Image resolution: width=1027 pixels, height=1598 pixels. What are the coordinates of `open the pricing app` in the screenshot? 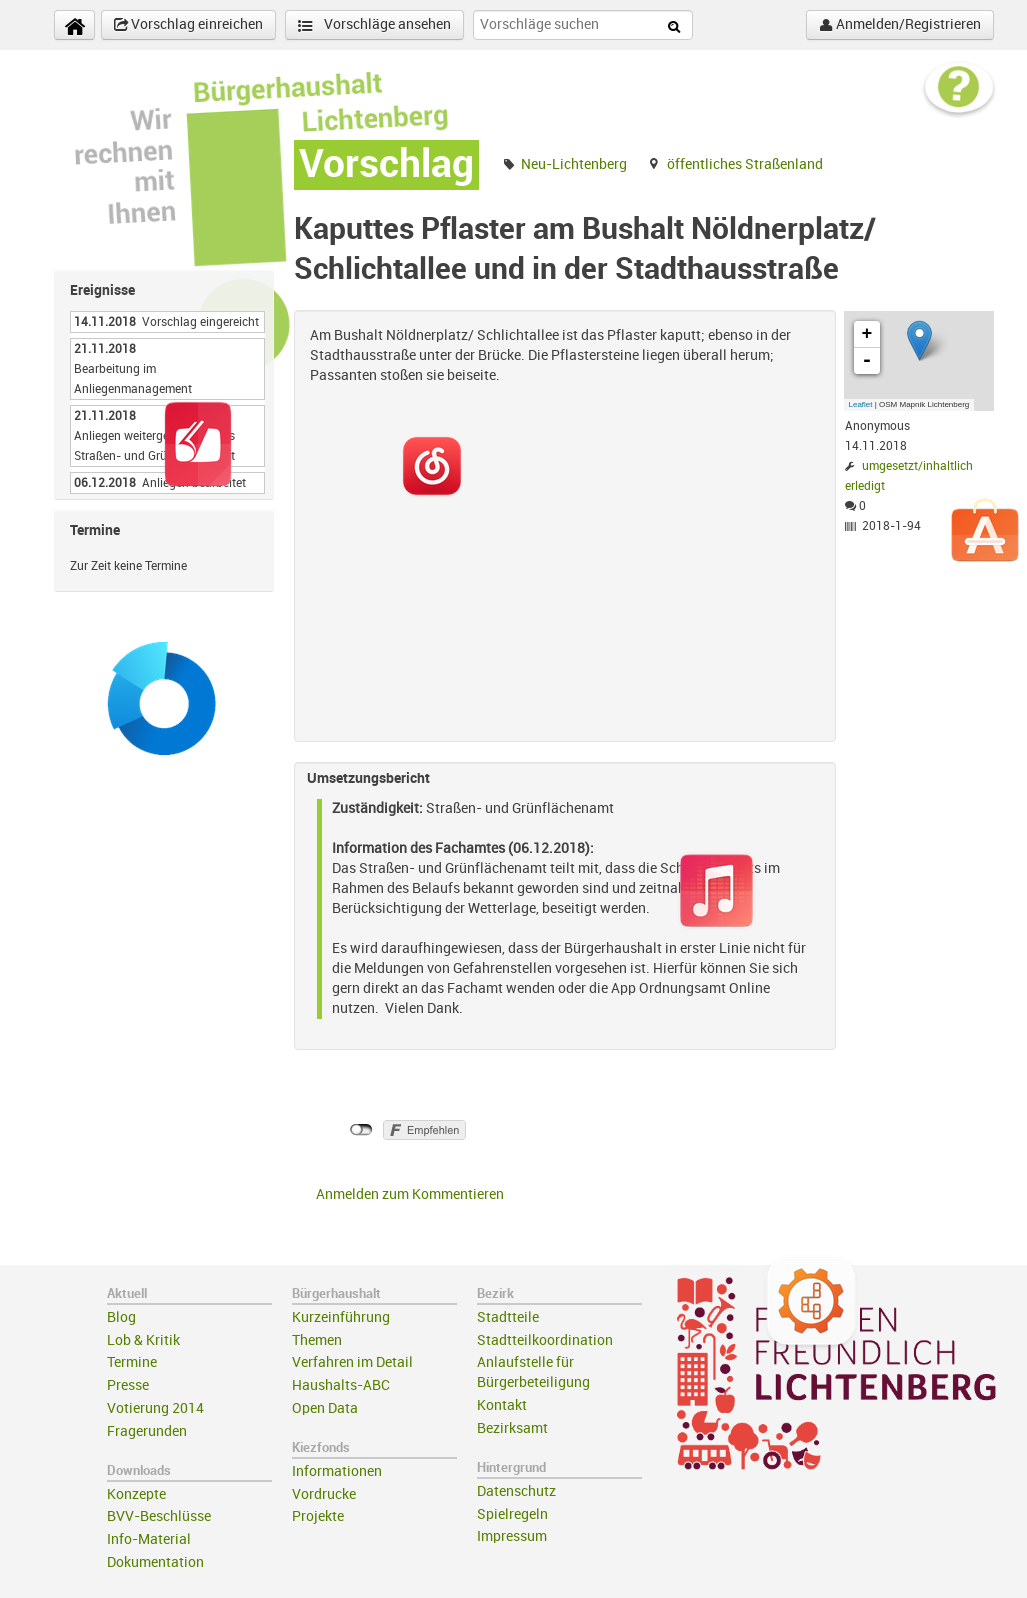 It's located at (161, 698).